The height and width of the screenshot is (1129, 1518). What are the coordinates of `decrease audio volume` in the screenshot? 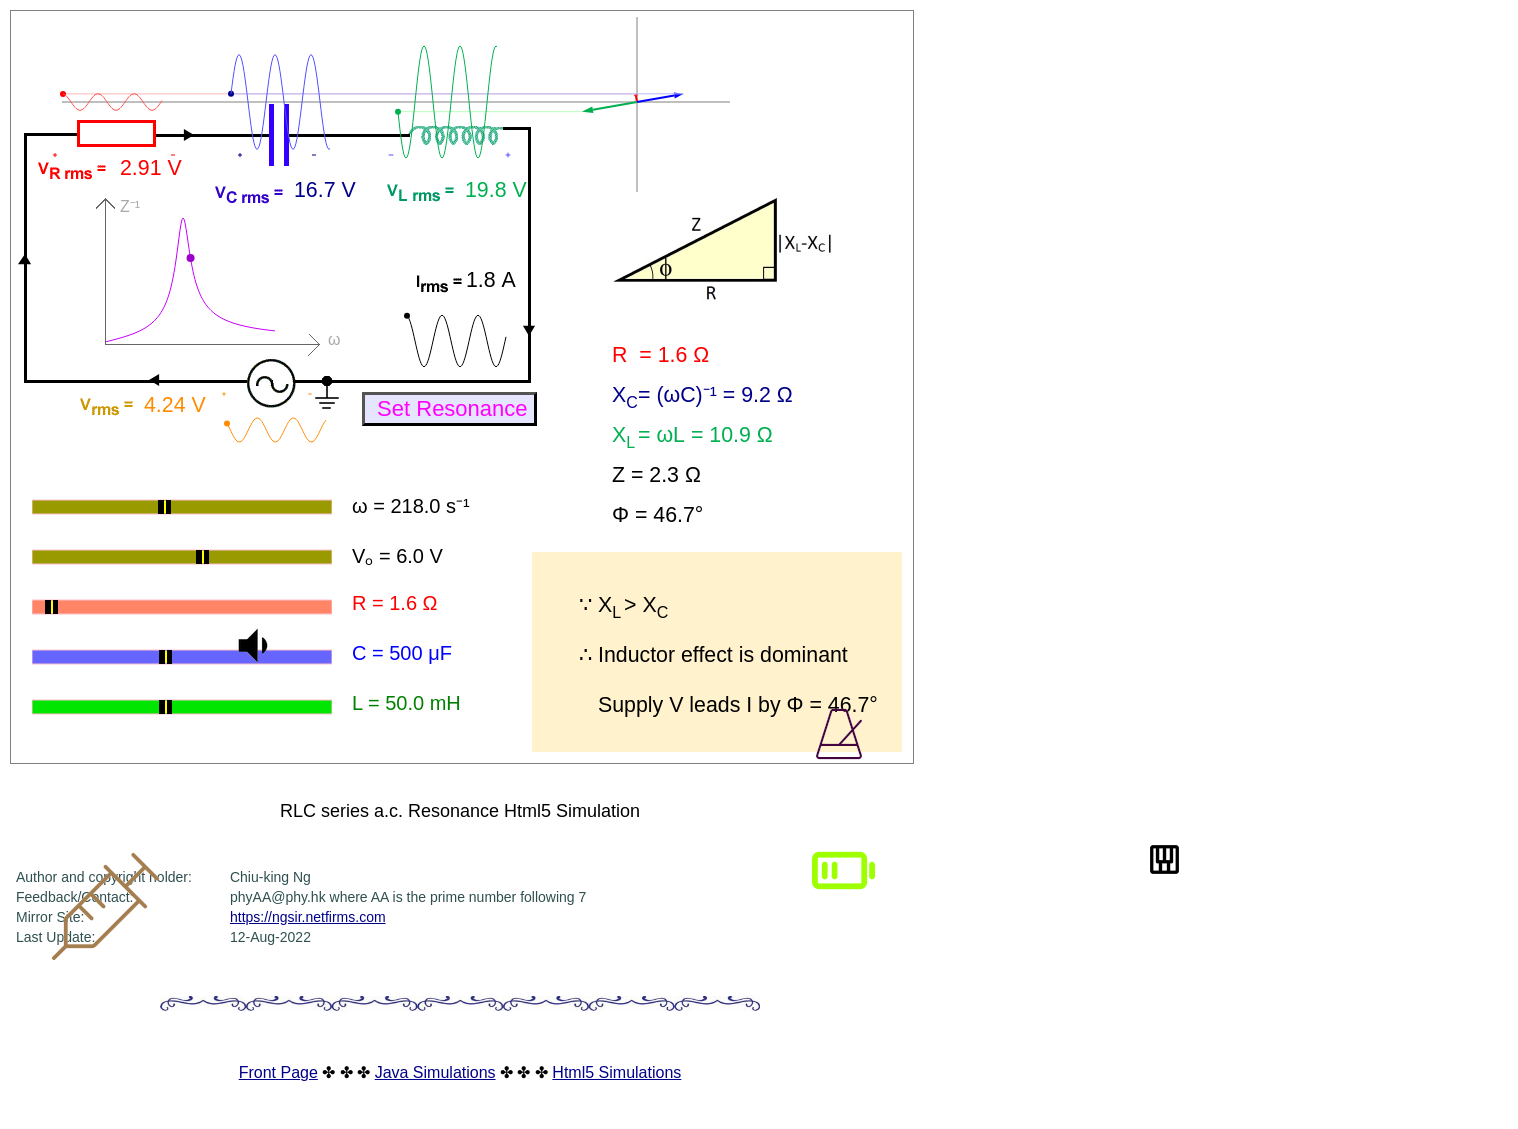 It's located at (253, 645).